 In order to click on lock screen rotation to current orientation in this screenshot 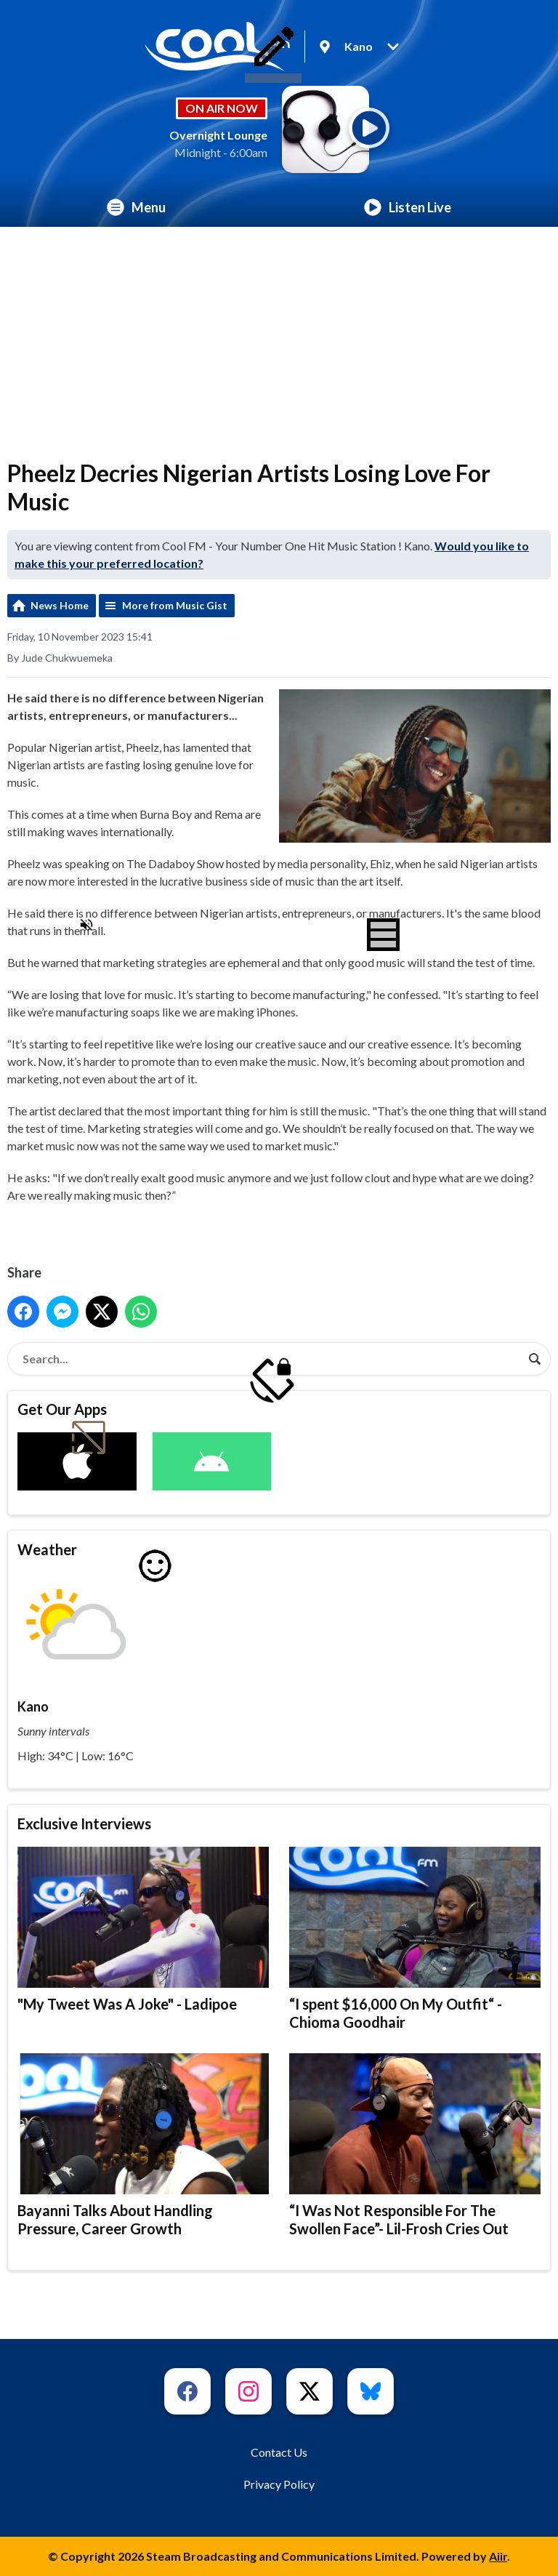, I will do `click(273, 1379)`.